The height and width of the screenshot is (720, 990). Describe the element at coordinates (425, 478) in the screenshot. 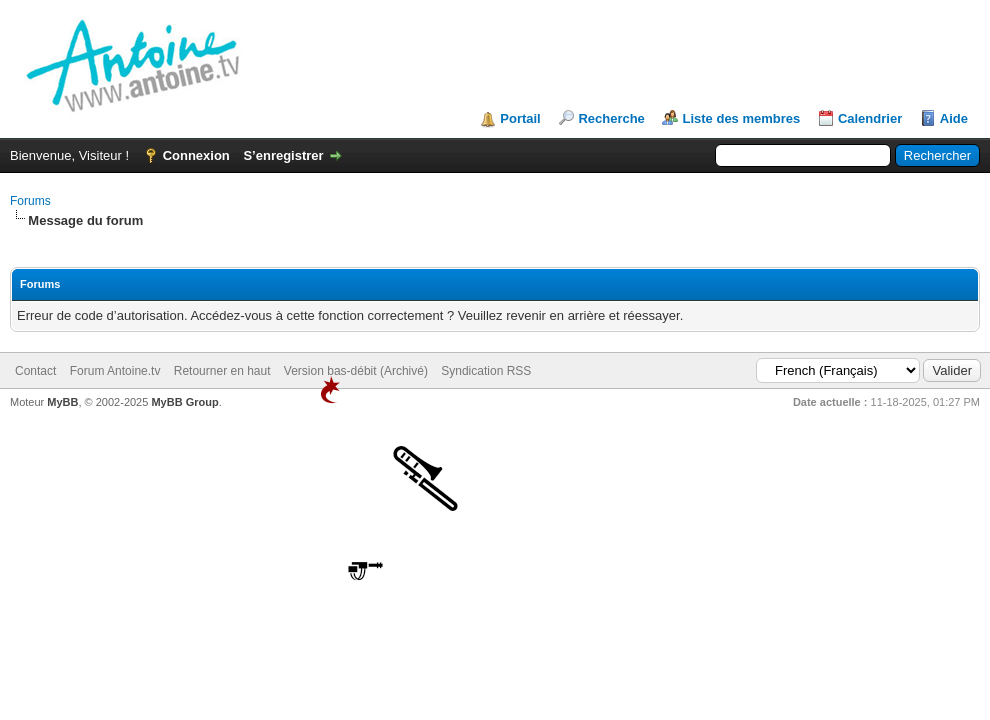

I see `access brass instrument sounds or samples` at that location.